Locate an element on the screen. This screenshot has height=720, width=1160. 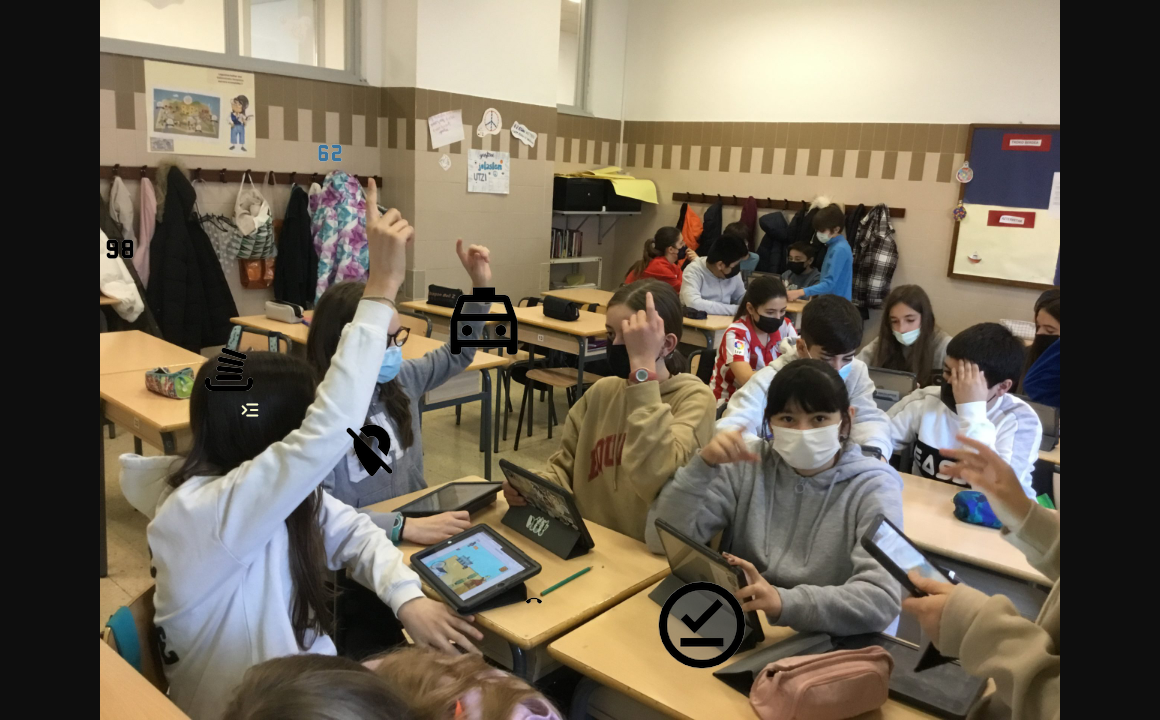
visit stack overflow for developer support is located at coordinates (229, 367).